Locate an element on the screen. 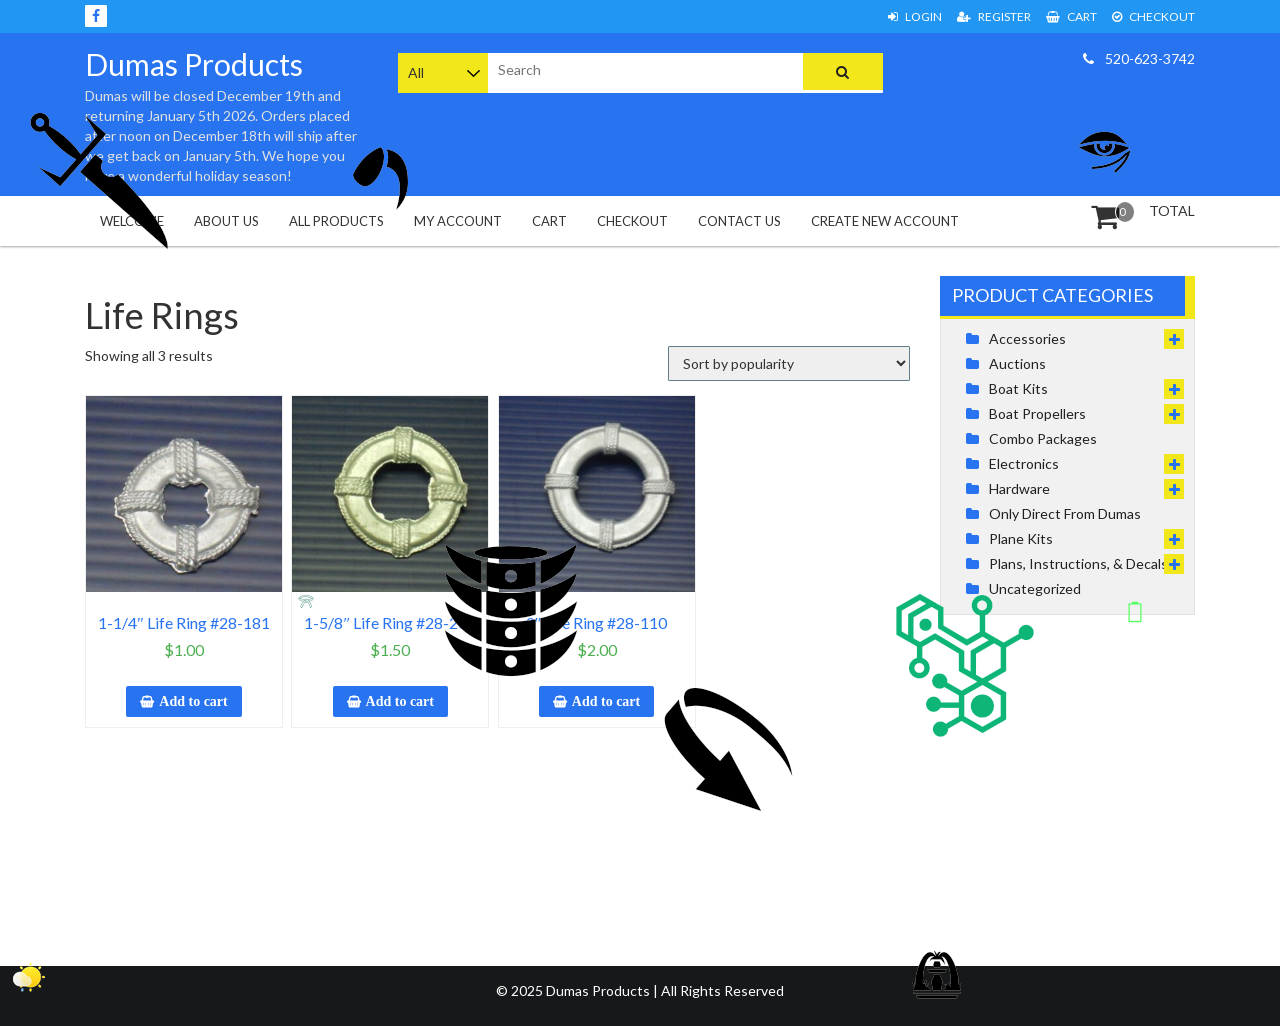 The image size is (1280, 1026). indicates empty battery status is located at coordinates (1135, 612).